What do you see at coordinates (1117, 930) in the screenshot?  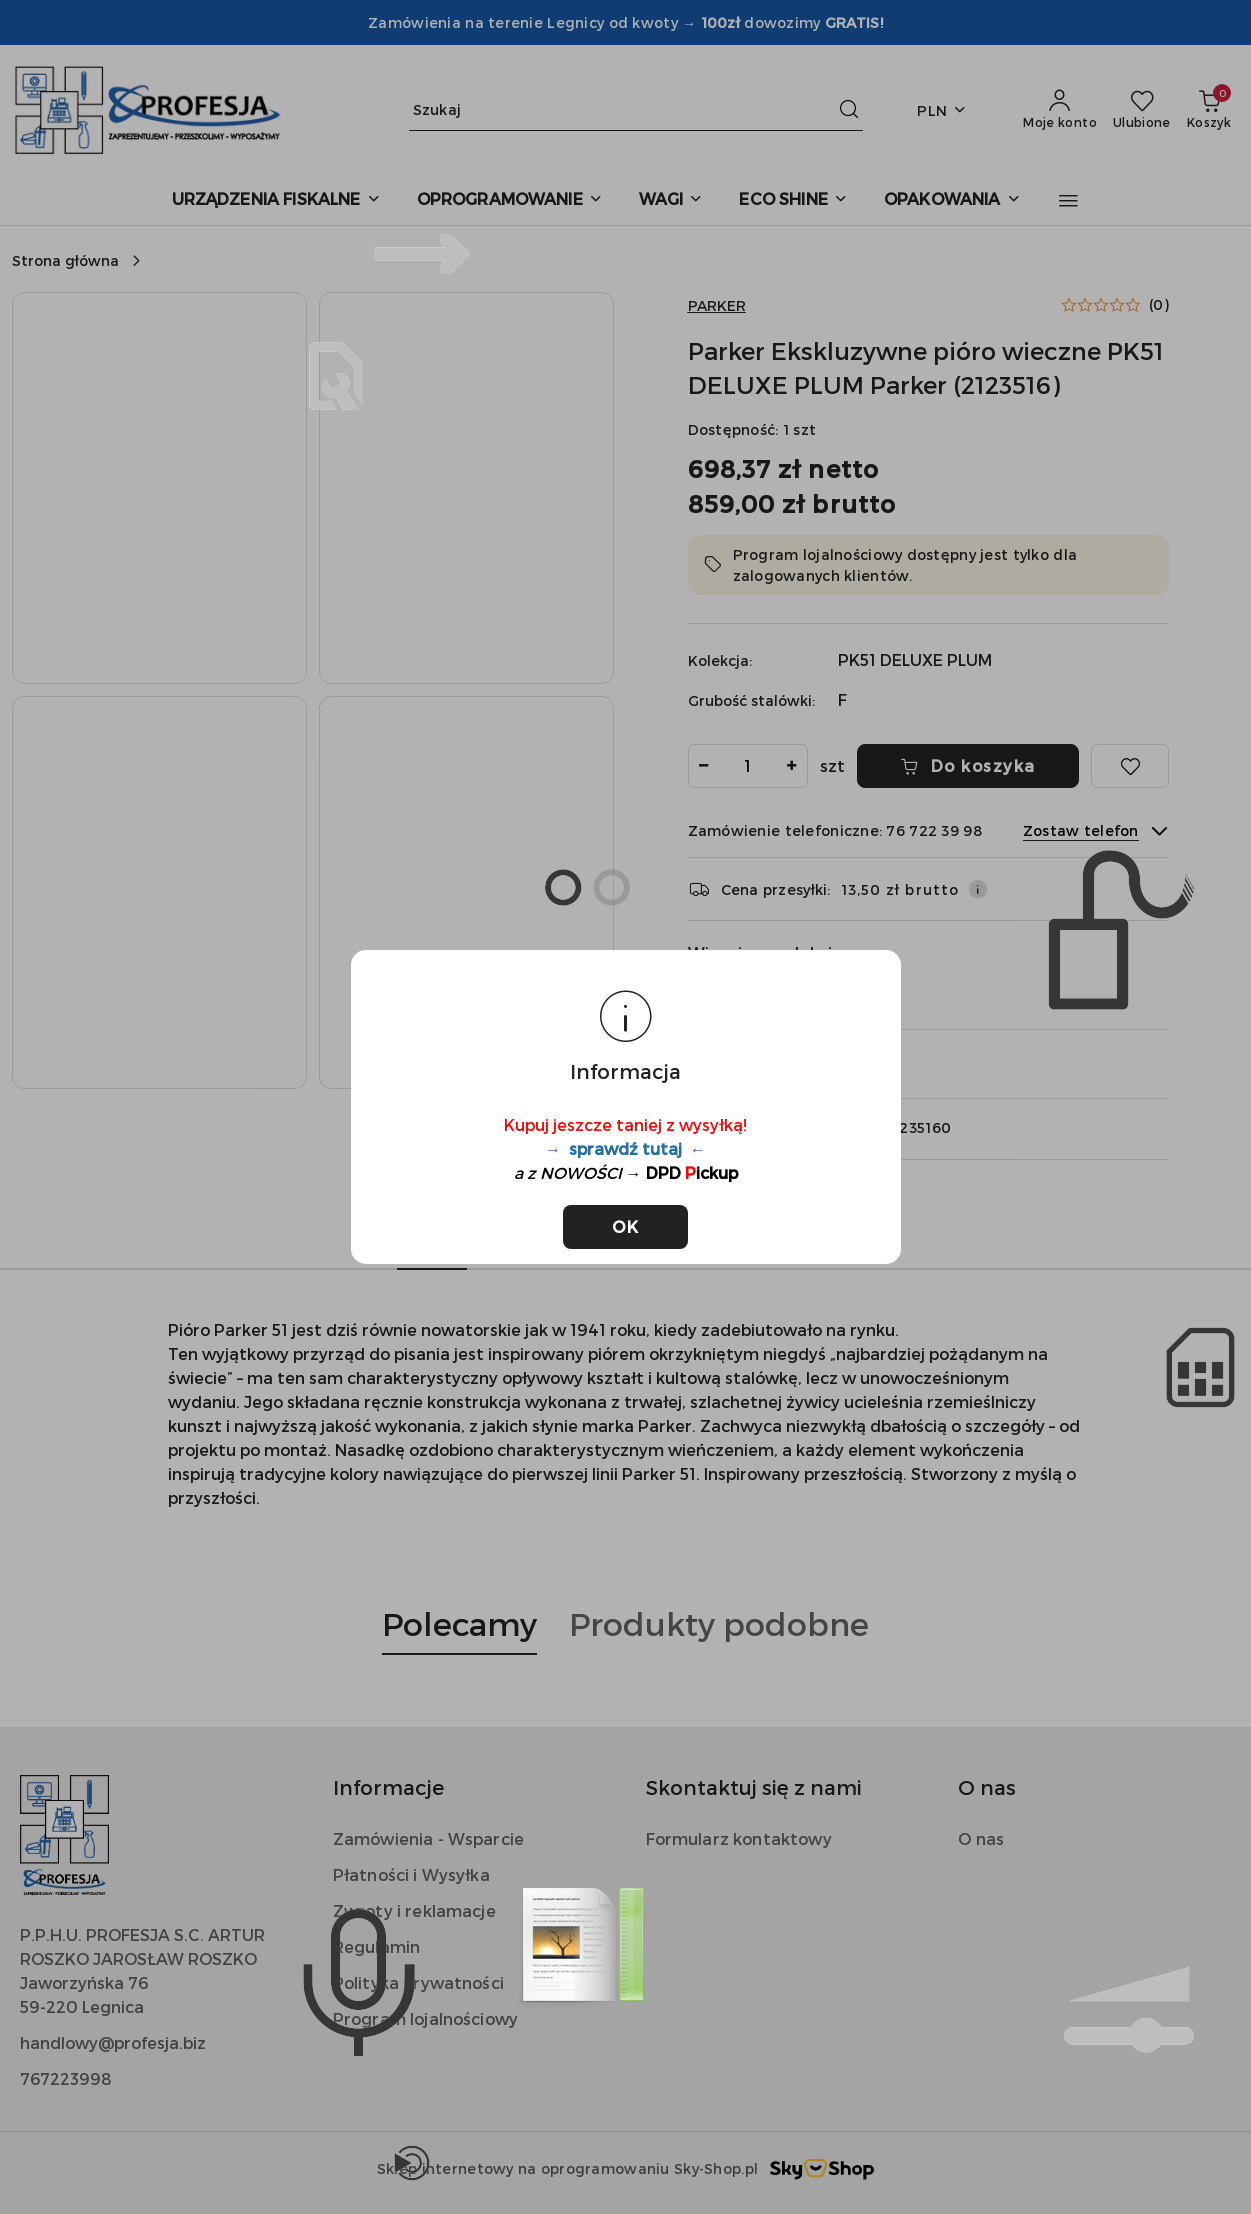 I see `colorimeter device for color calibration` at bounding box center [1117, 930].